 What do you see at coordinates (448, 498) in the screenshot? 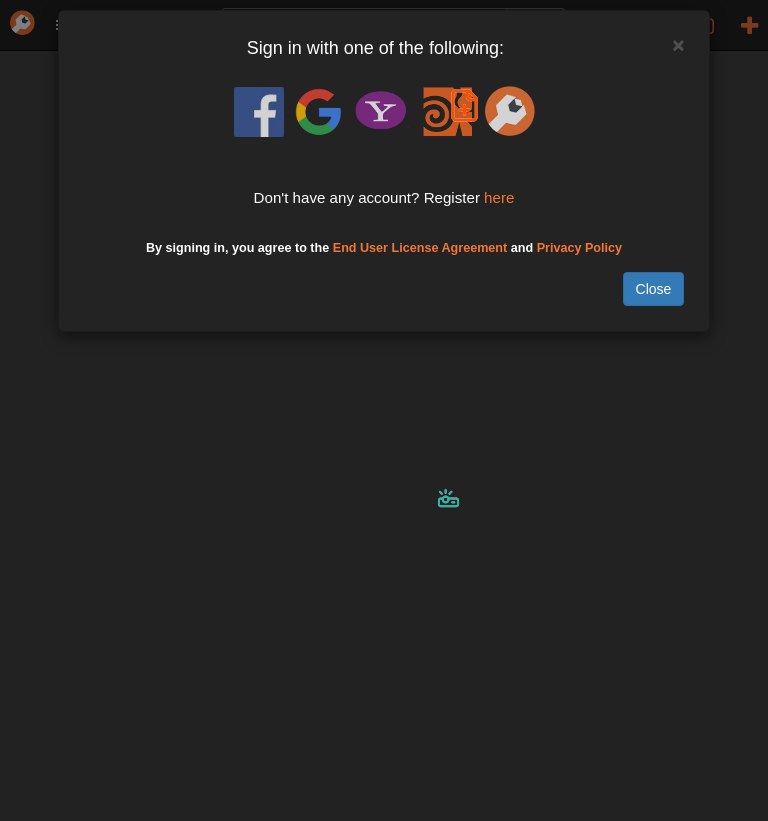
I see `connect to a projector or external display` at bounding box center [448, 498].